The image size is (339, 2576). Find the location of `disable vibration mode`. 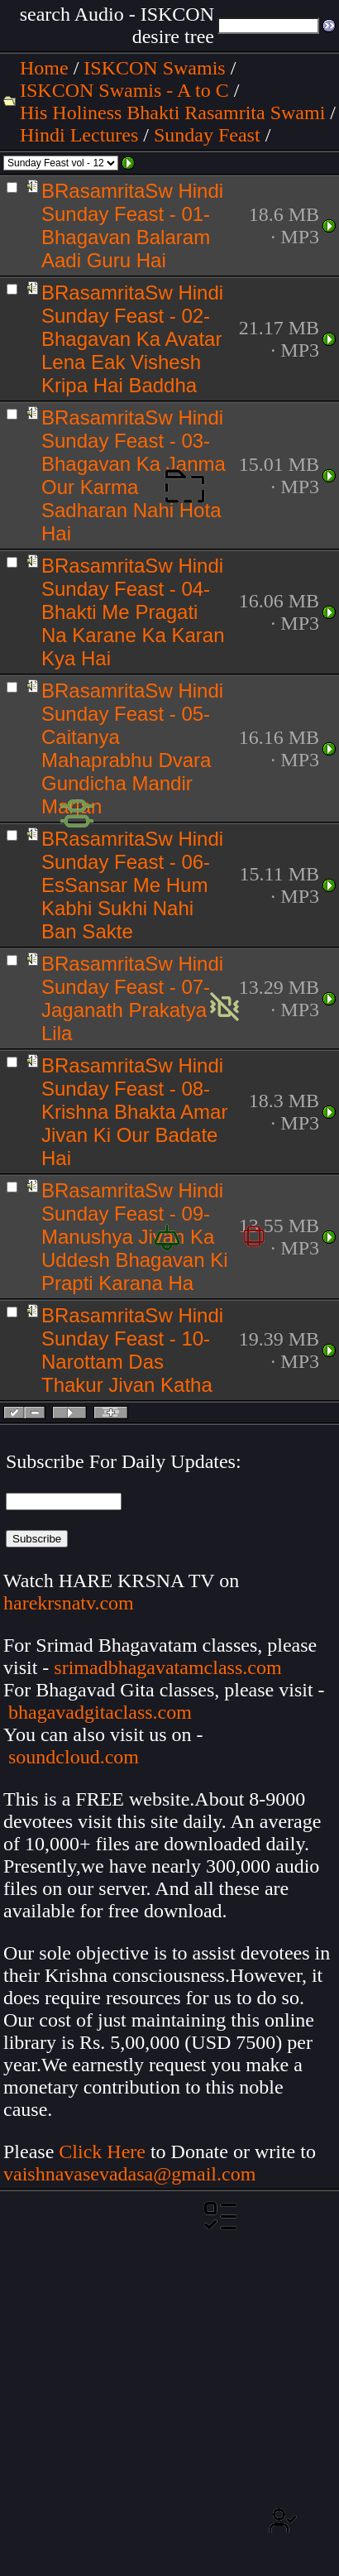

disable vibration mode is located at coordinates (224, 1006).